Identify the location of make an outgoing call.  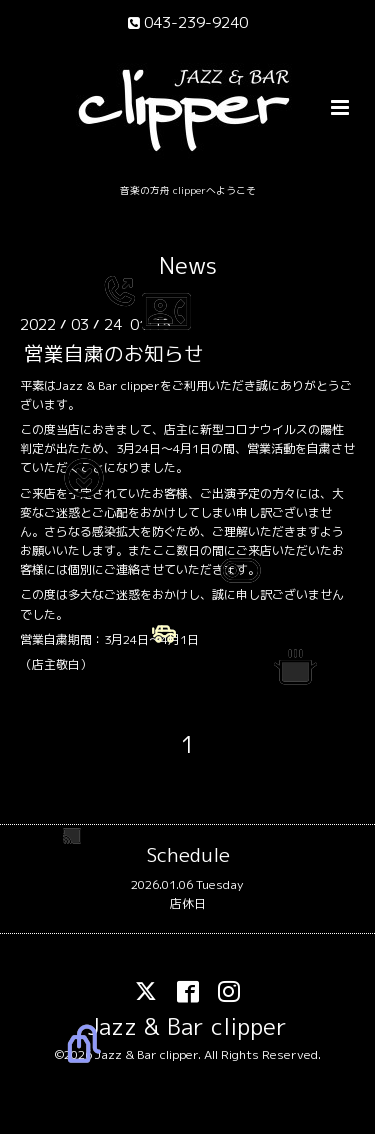
(120, 290).